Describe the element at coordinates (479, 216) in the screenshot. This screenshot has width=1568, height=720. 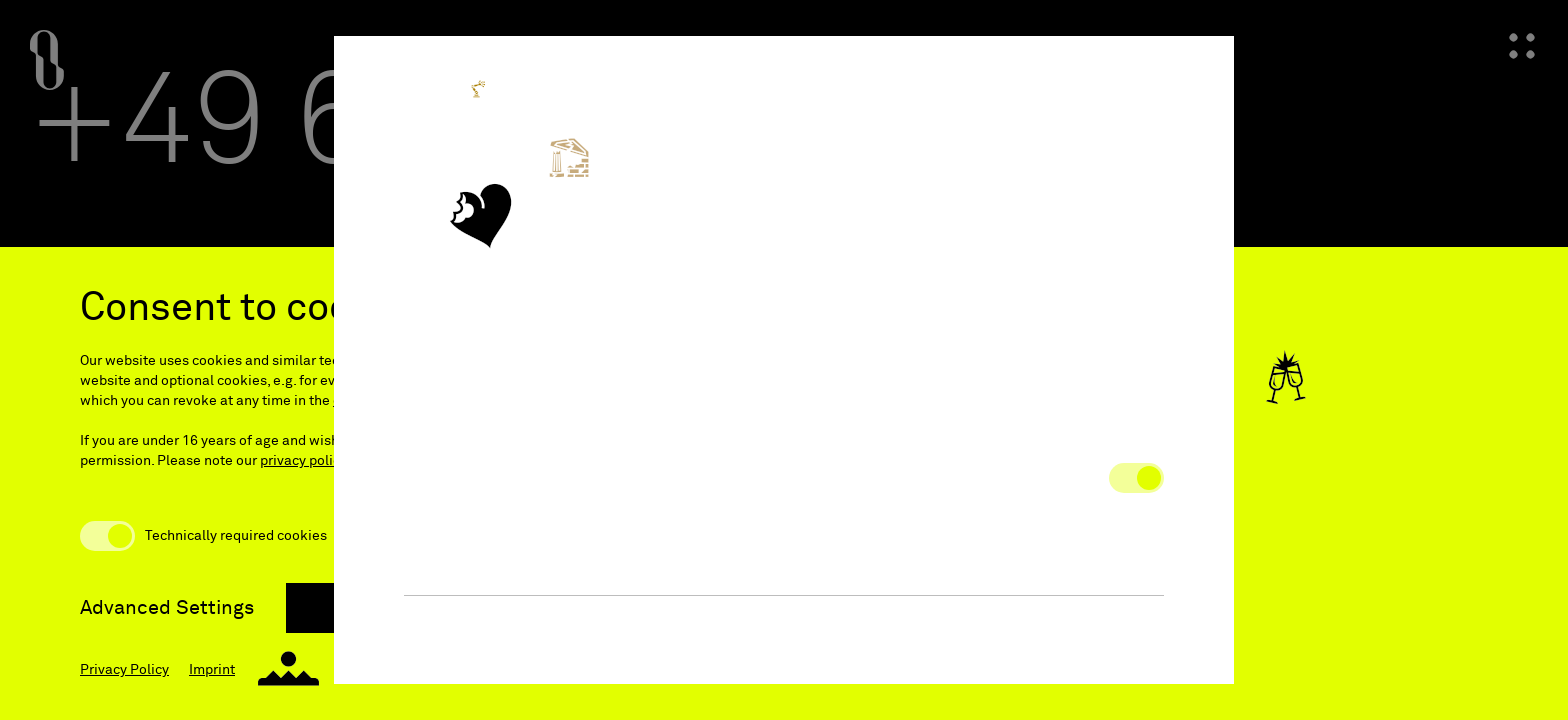
I see `indicates damage or health loss in a game` at that location.